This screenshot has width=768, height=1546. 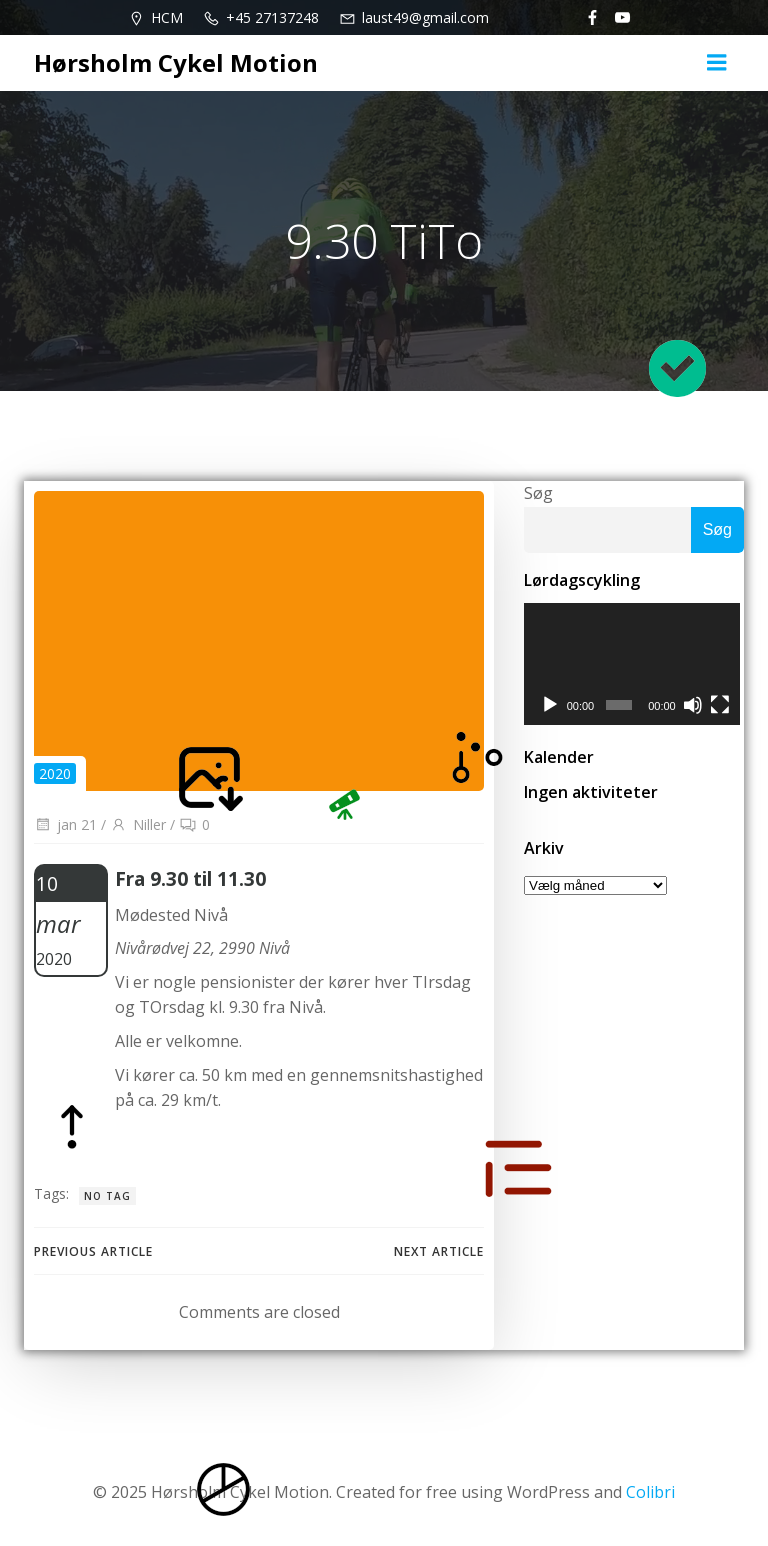 I want to click on indicates successful completion or confirmation, so click(x=677, y=368).